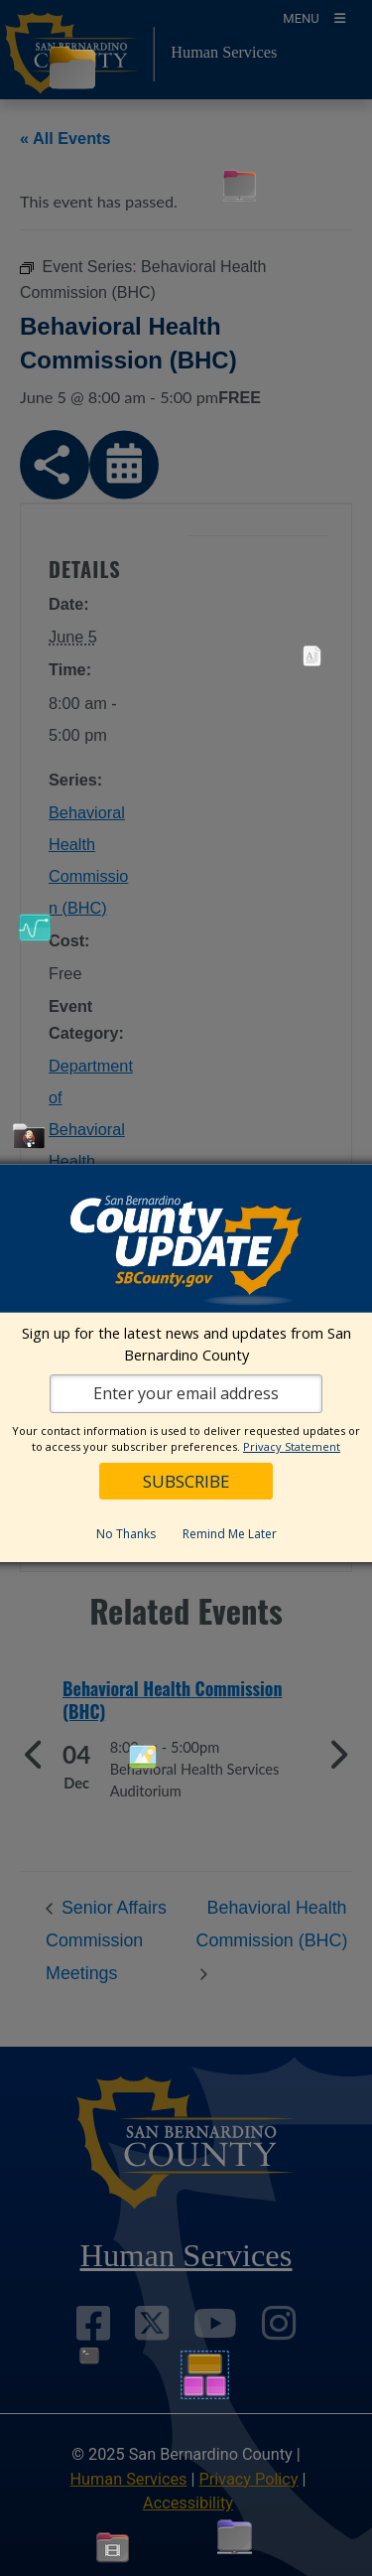 The height and width of the screenshot is (2576, 372). Describe the element at coordinates (239, 185) in the screenshot. I see `access files stored on a remote server or network` at that location.